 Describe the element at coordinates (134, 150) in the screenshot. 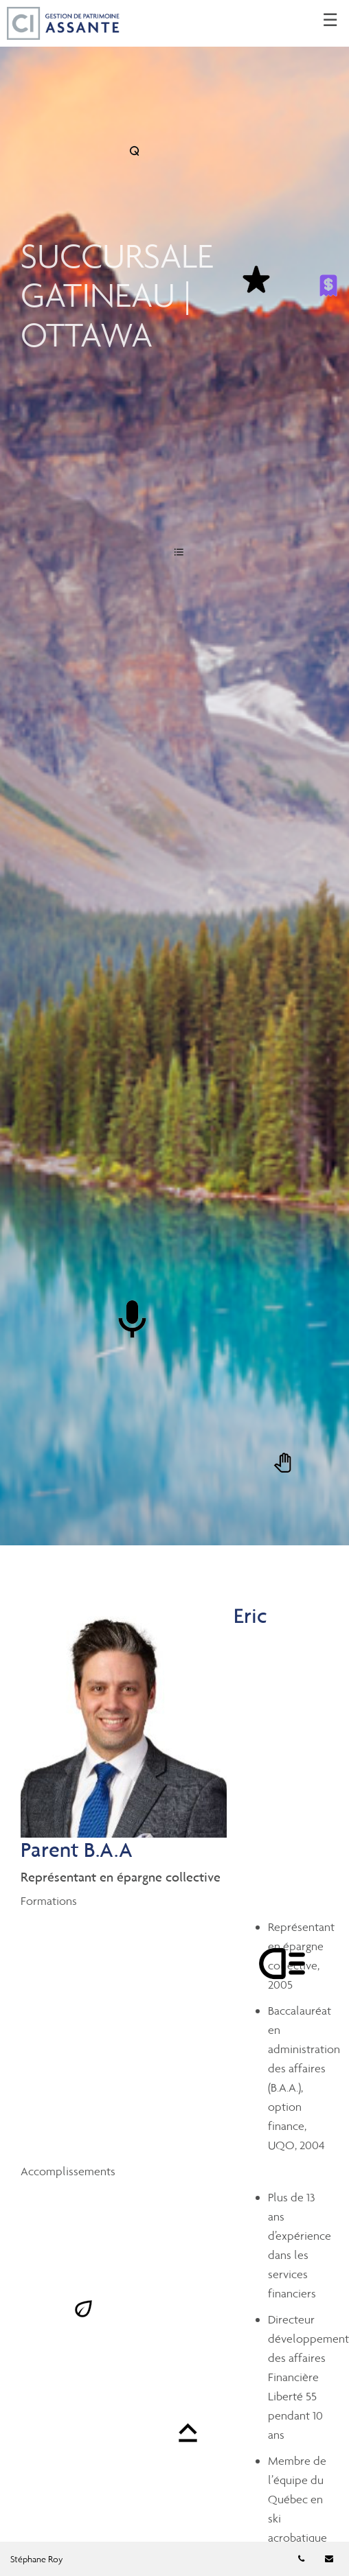

I see `represents the letter Q in text or labels` at that location.